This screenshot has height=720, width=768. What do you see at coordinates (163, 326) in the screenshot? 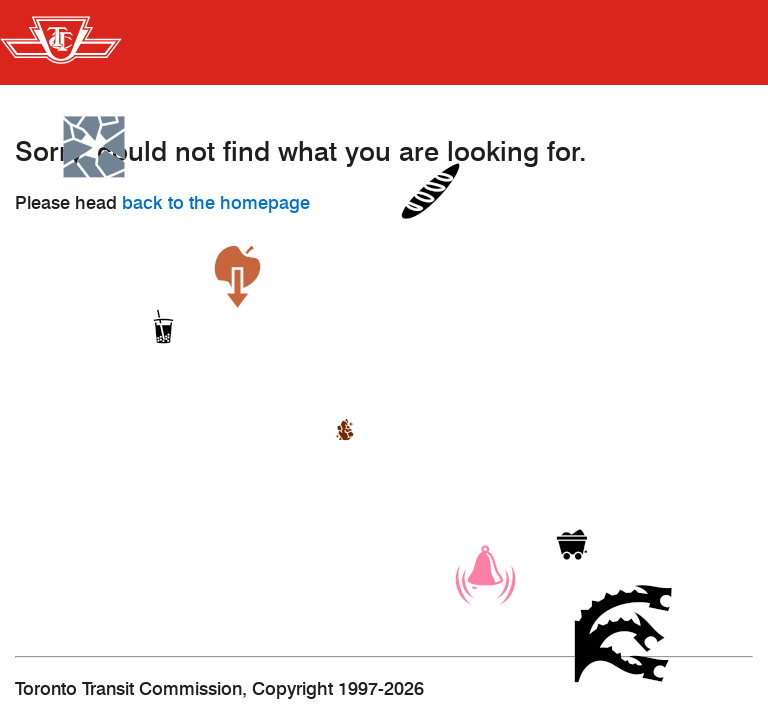
I see `order bubble tea or boba drinks` at bounding box center [163, 326].